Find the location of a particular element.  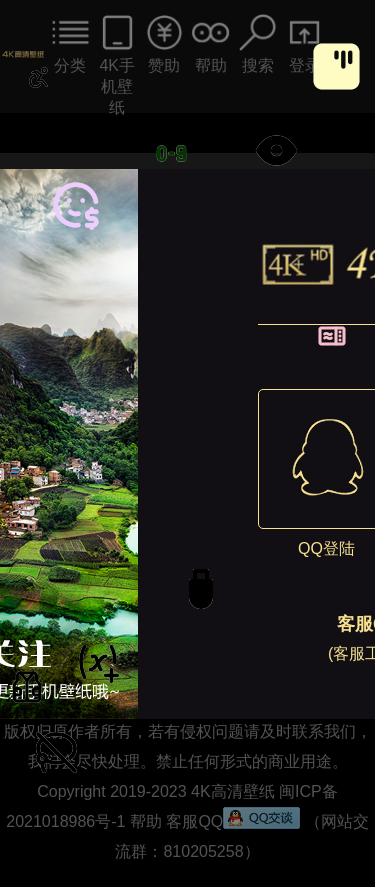

align content to top-right corner is located at coordinates (336, 66).